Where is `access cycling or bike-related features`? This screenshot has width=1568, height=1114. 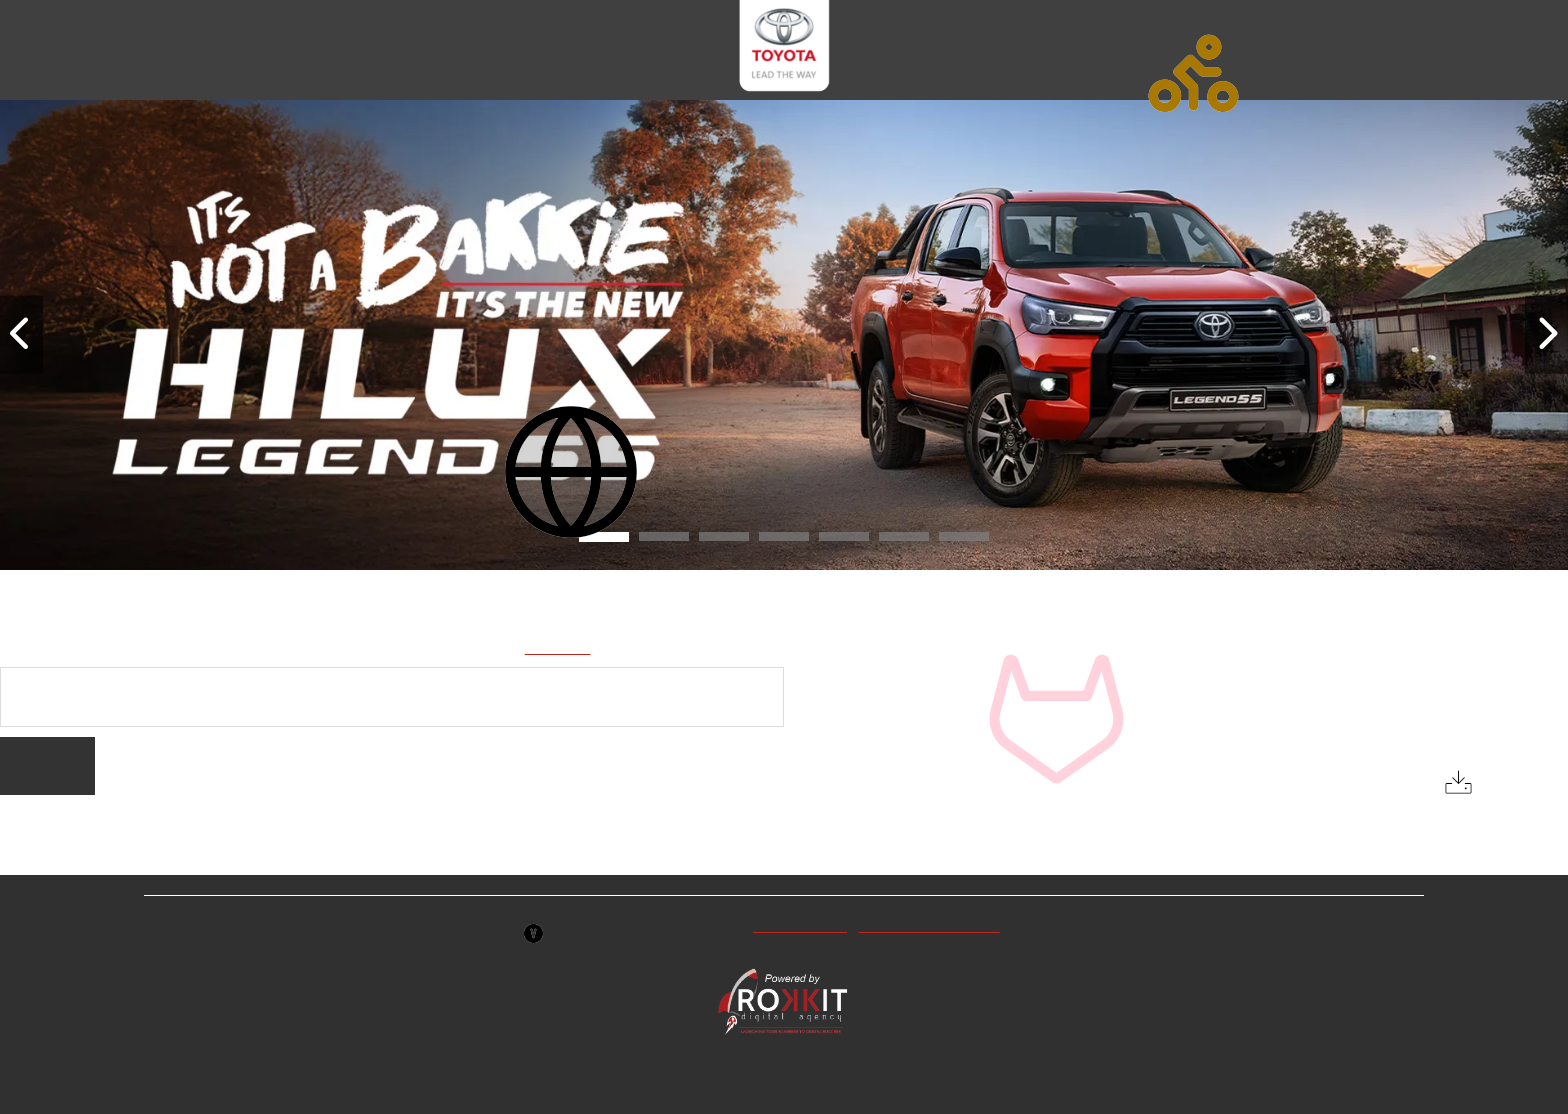 access cycling or bike-related features is located at coordinates (1193, 76).